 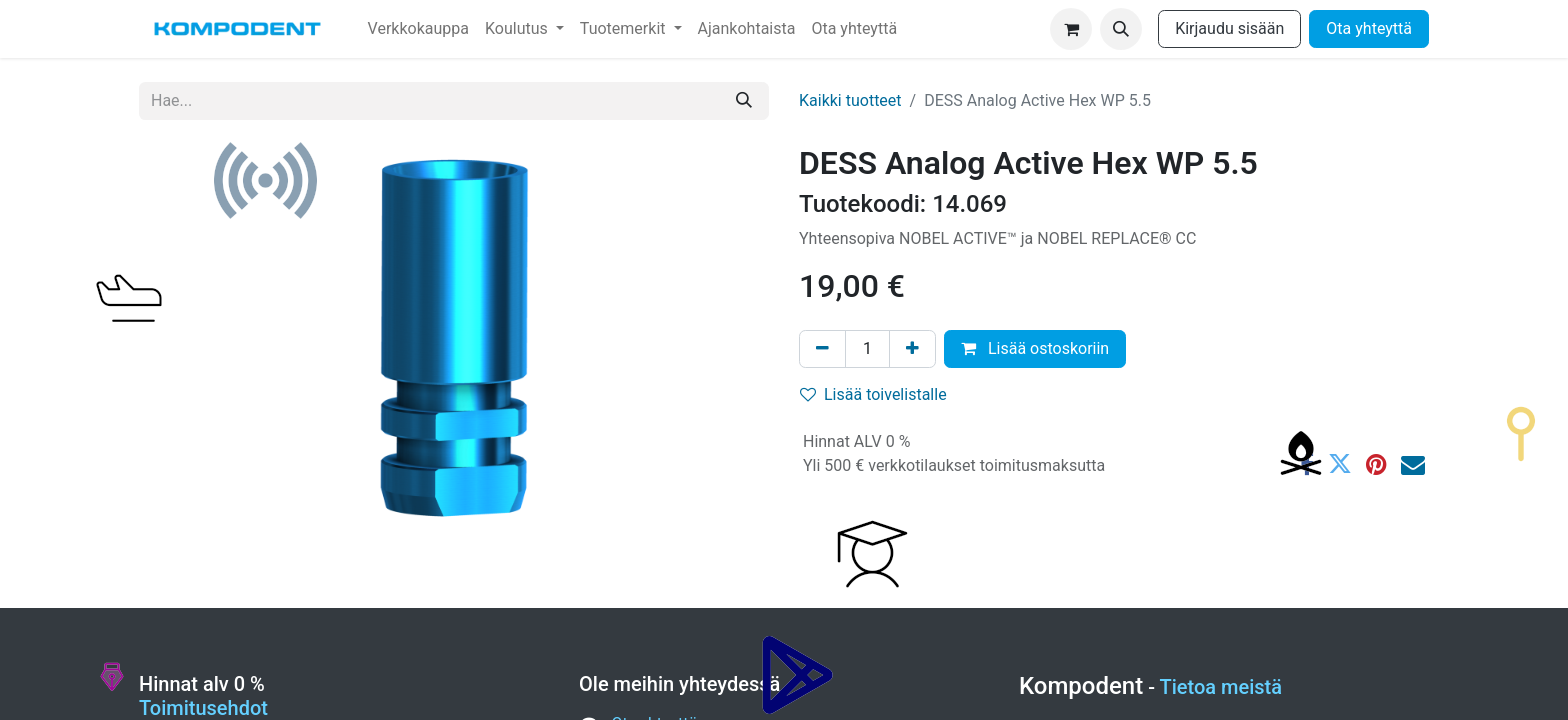 I want to click on open google play store, so click(x=791, y=675).